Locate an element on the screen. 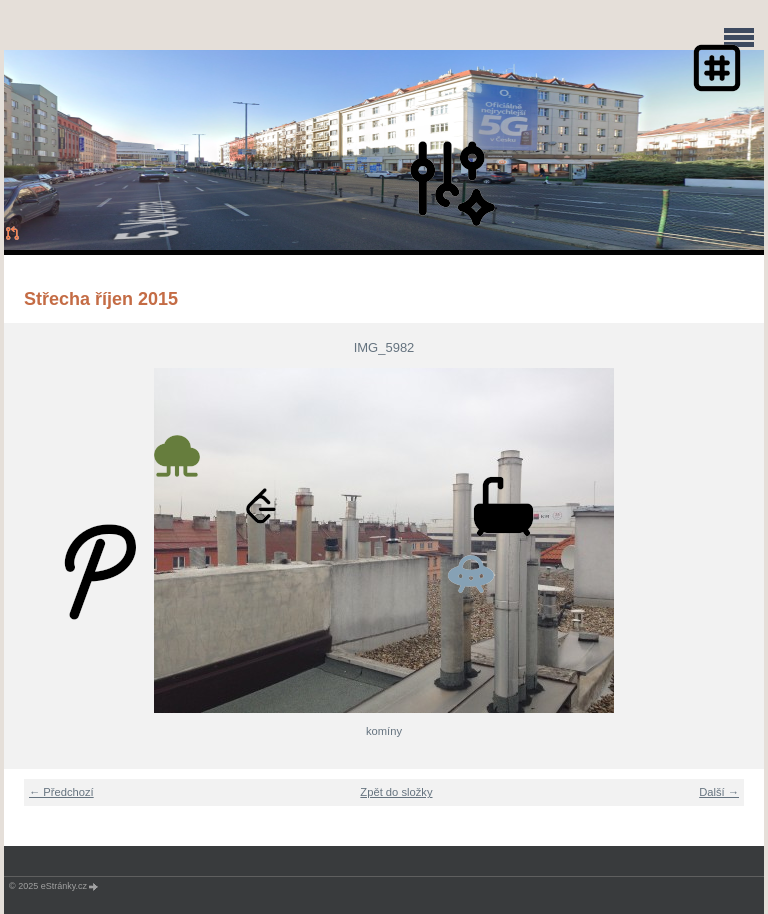  access sci-fi or space-themed content is located at coordinates (471, 574).